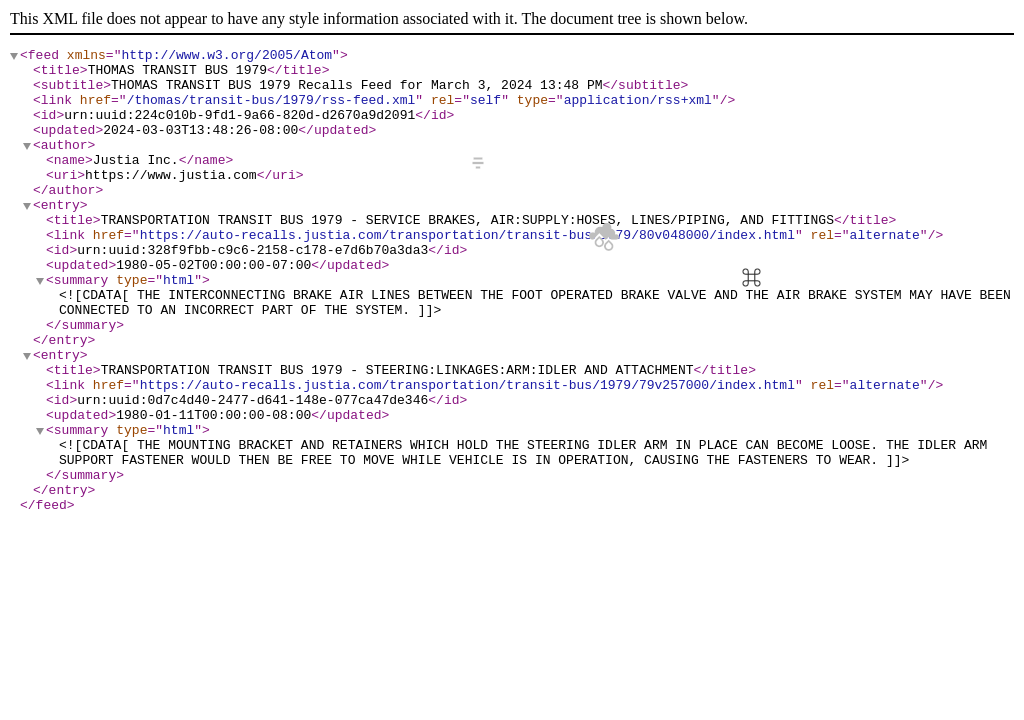 Image resolution: width=1024 pixels, height=720 pixels. Describe the element at coordinates (751, 277) in the screenshot. I see `command key symbol on mac keyboards` at that location.